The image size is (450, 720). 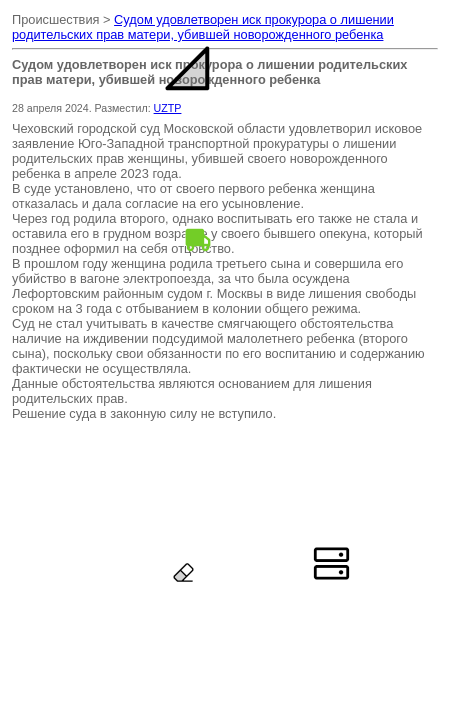 What do you see at coordinates (183, 572) in the screenshot?
I see `erase or clear content` at bounding box center [183, 572].